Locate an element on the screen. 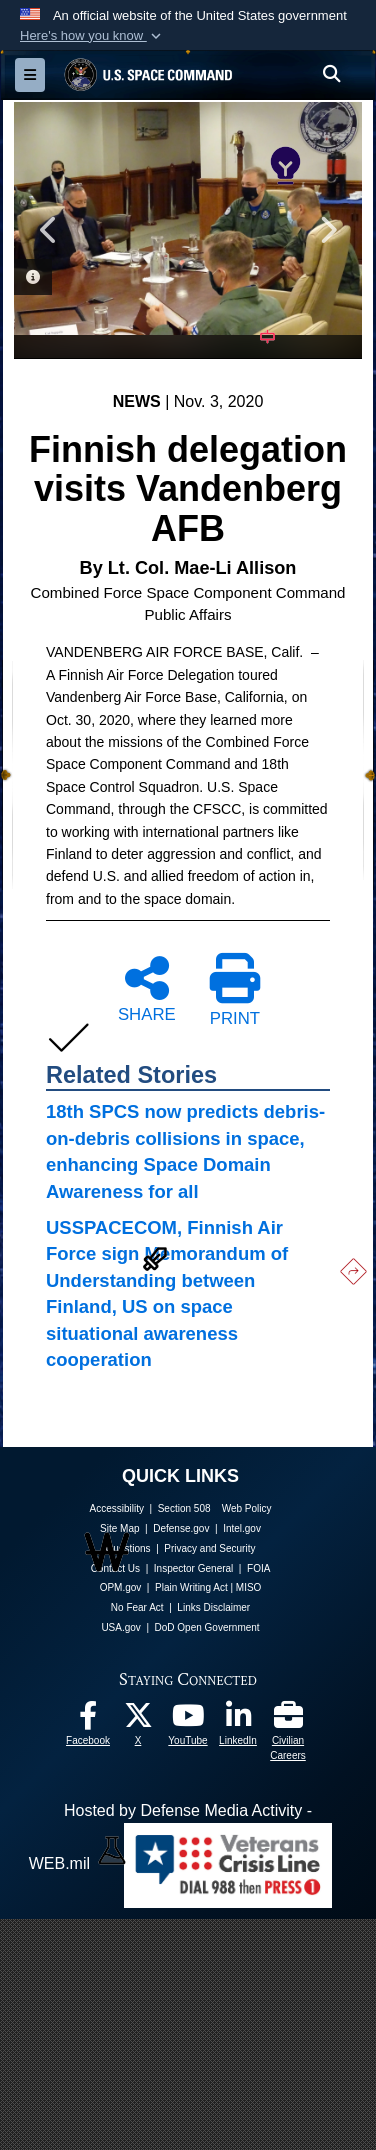  access tips or helpful suggestions is located at coordinates (285, 165).